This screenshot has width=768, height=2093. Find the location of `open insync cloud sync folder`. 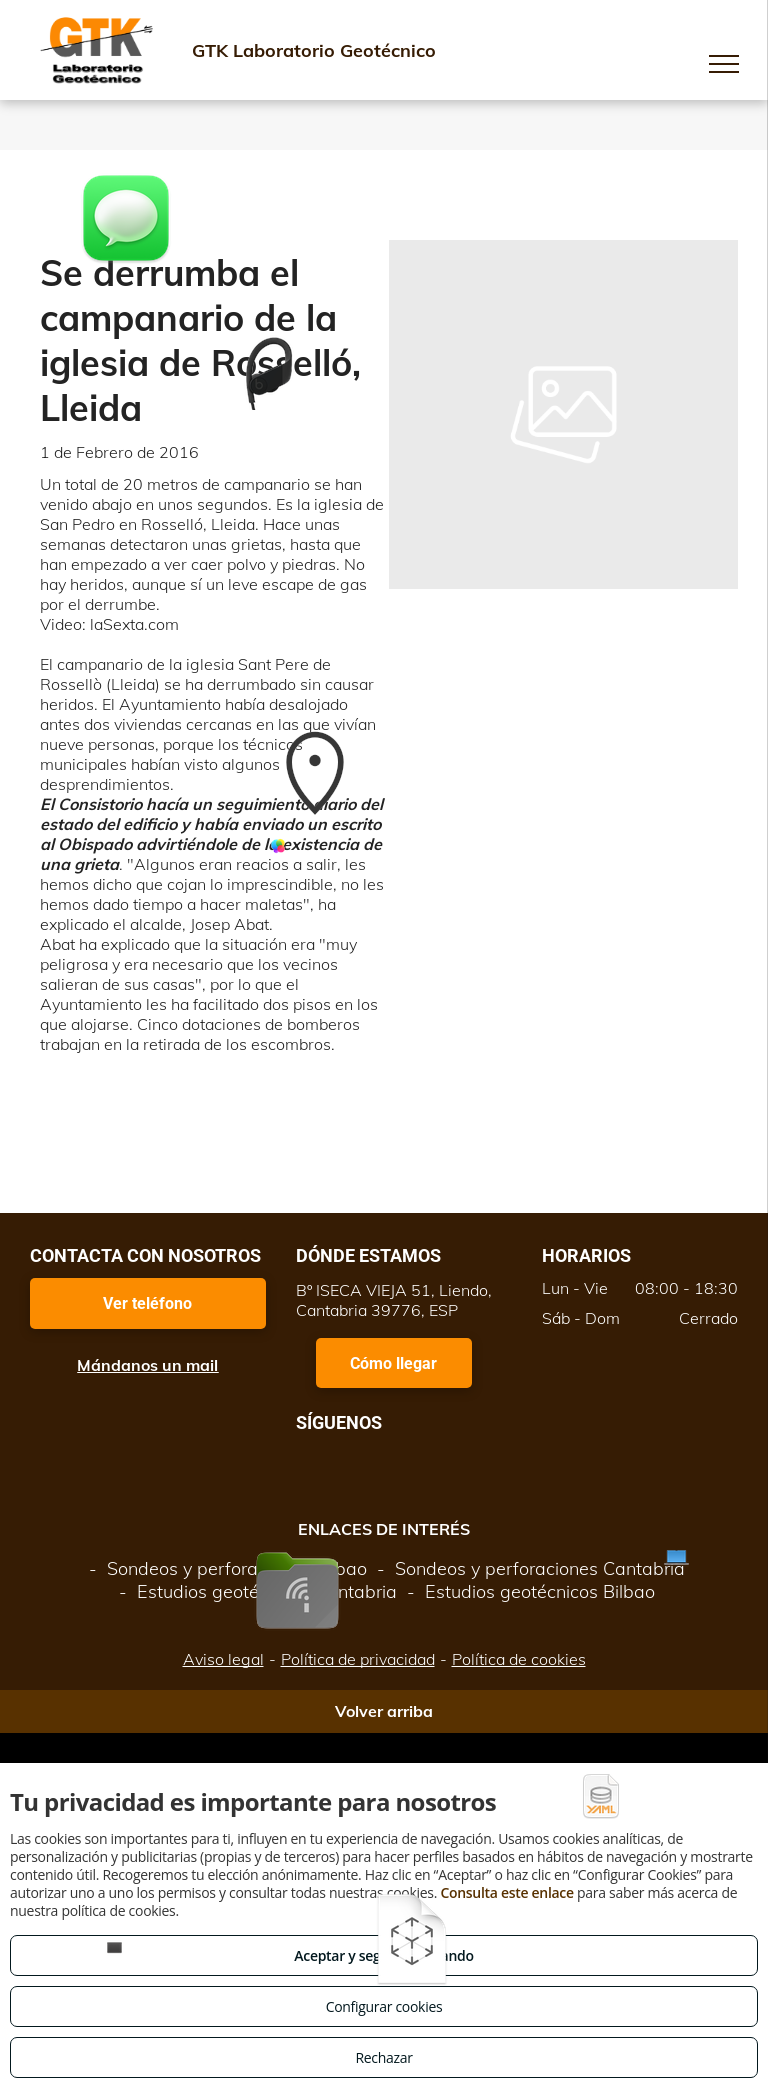

open insync cloud sync folder is located at coordinates (297, 1590).